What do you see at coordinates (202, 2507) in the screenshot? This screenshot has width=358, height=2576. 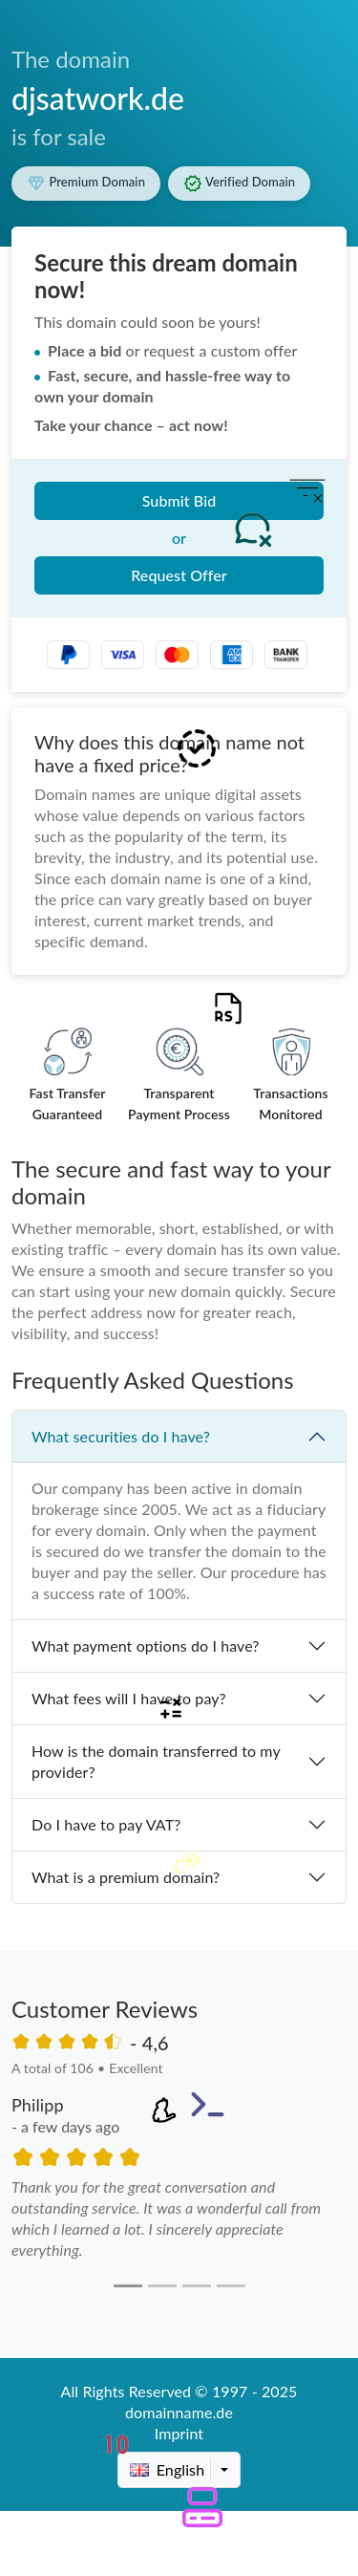 I see `access desktop or computer settings` at bounding box center [202, 2507].